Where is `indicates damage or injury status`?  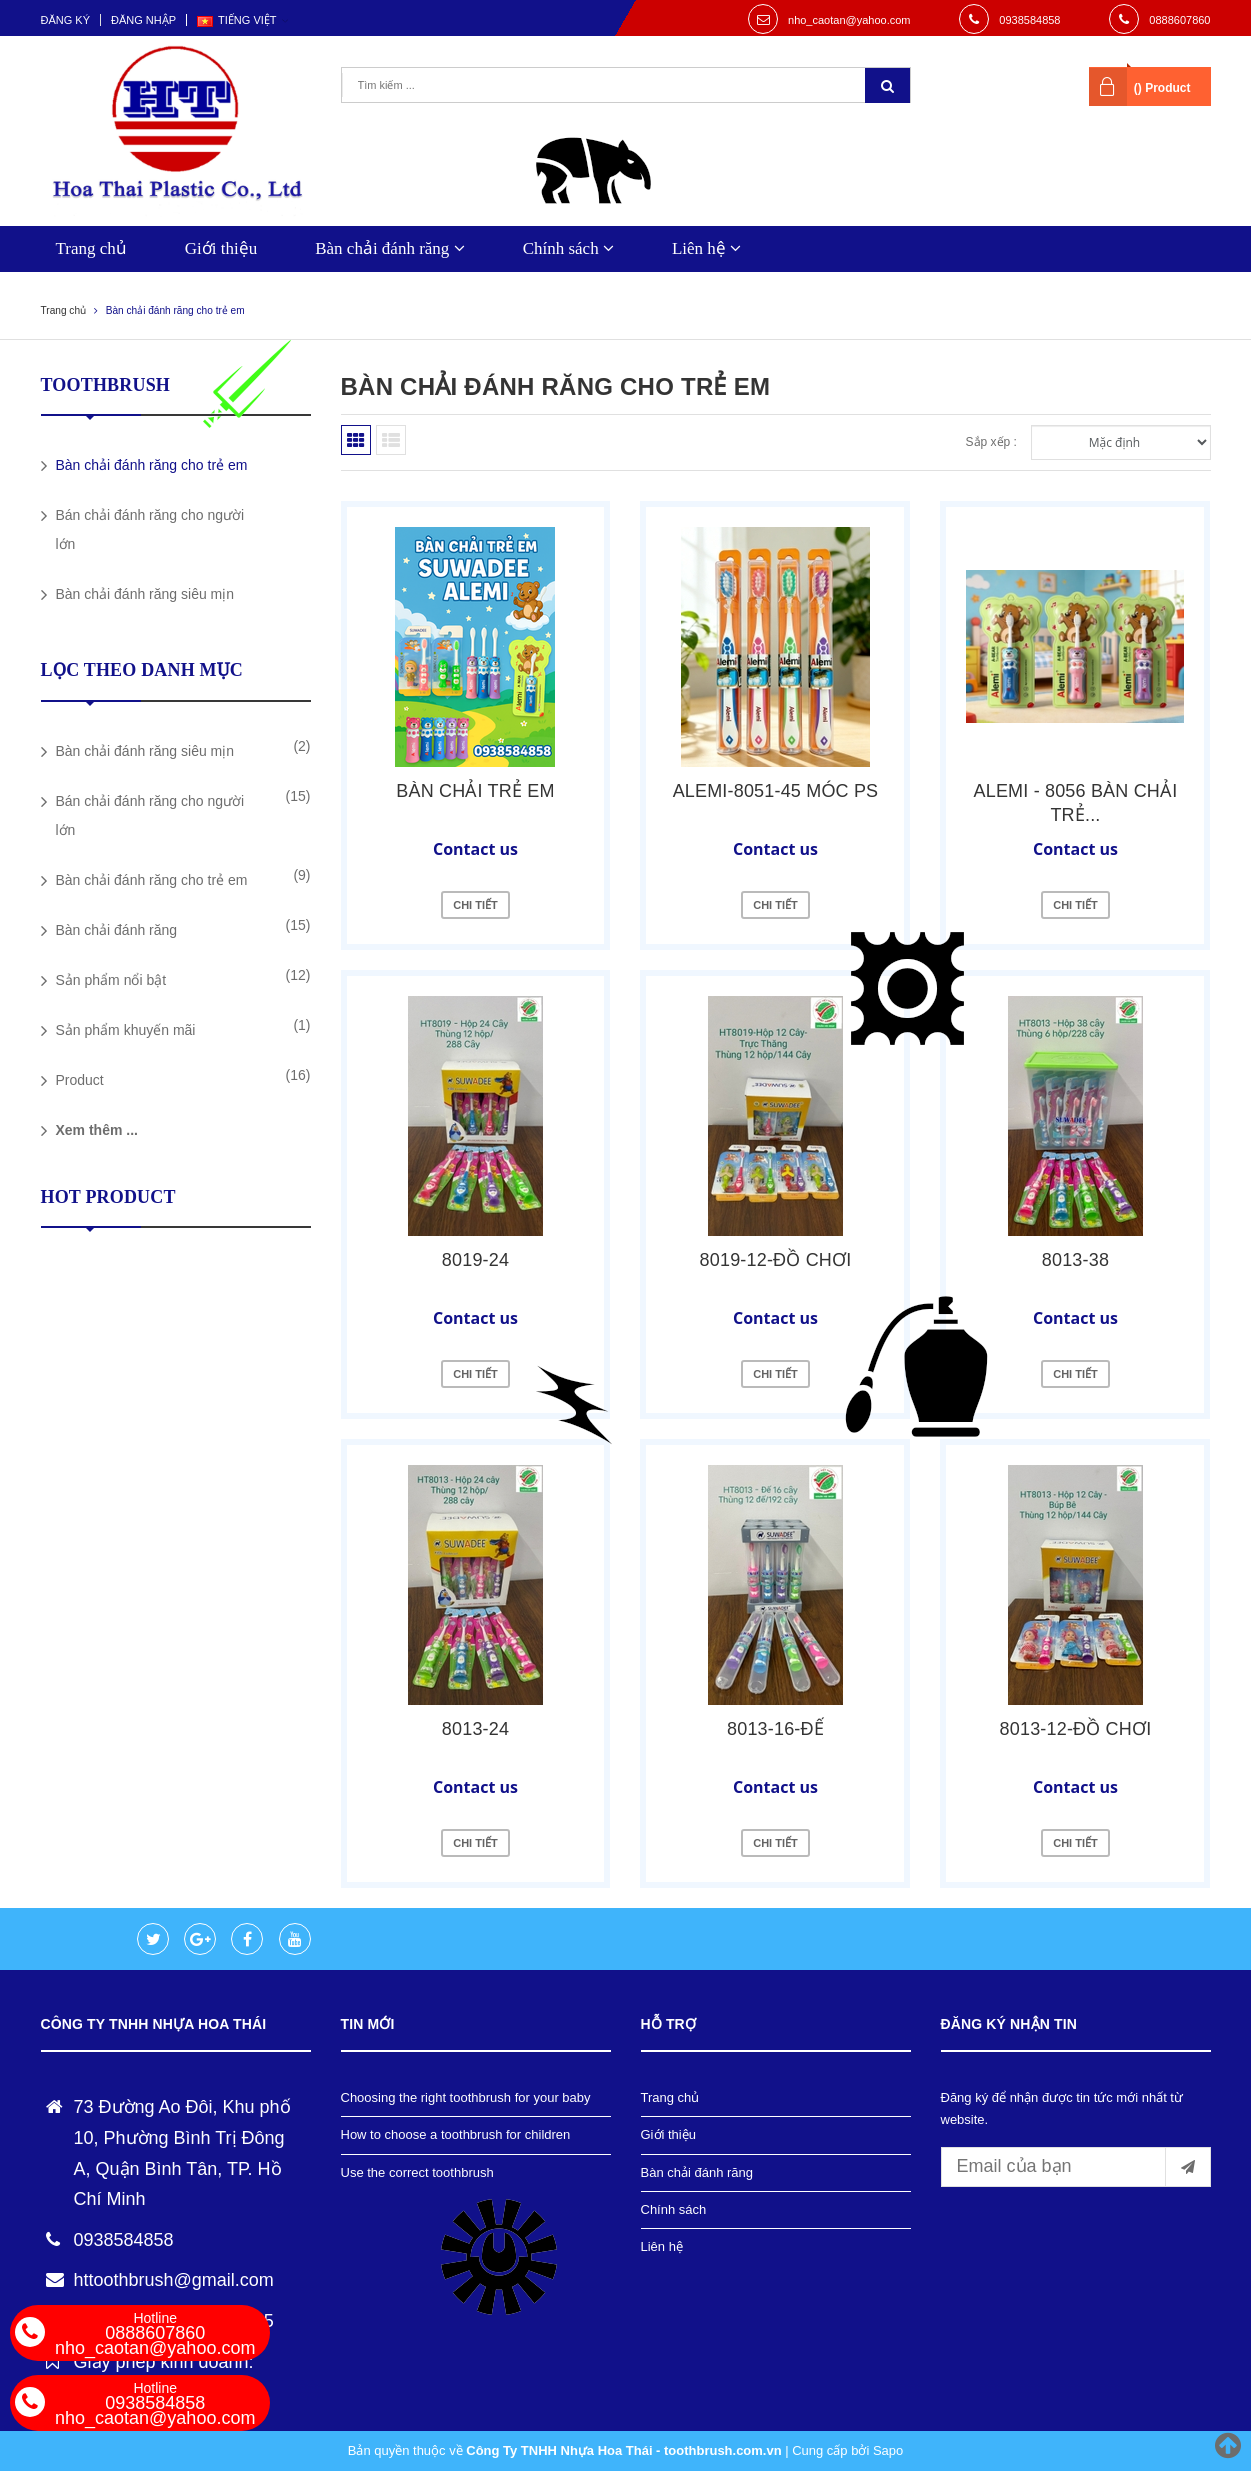 indicates damage or injury status is located at coordinates (574, 1405).